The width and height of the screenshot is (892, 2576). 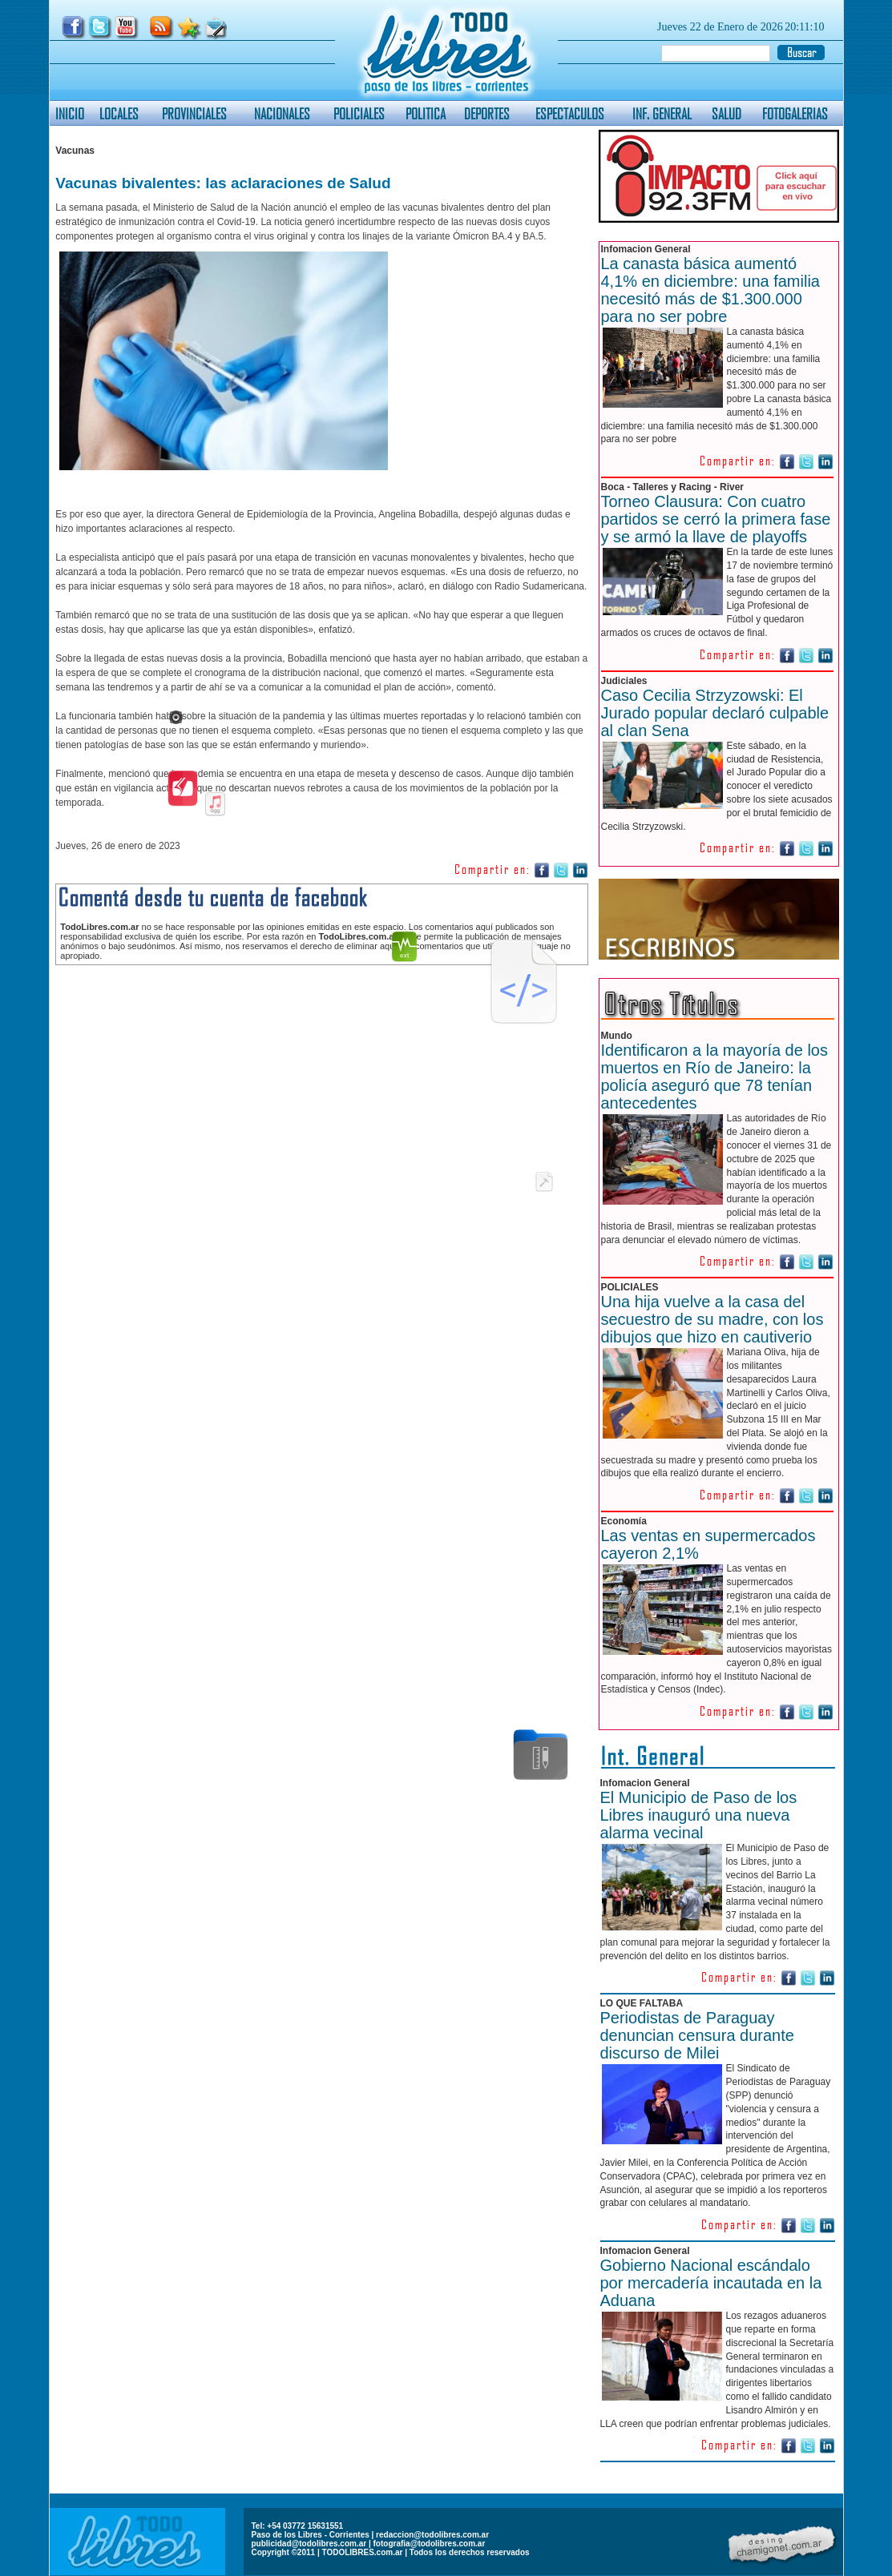 I want to click on virtualbox extension pack file, so click(x=404, y=946).